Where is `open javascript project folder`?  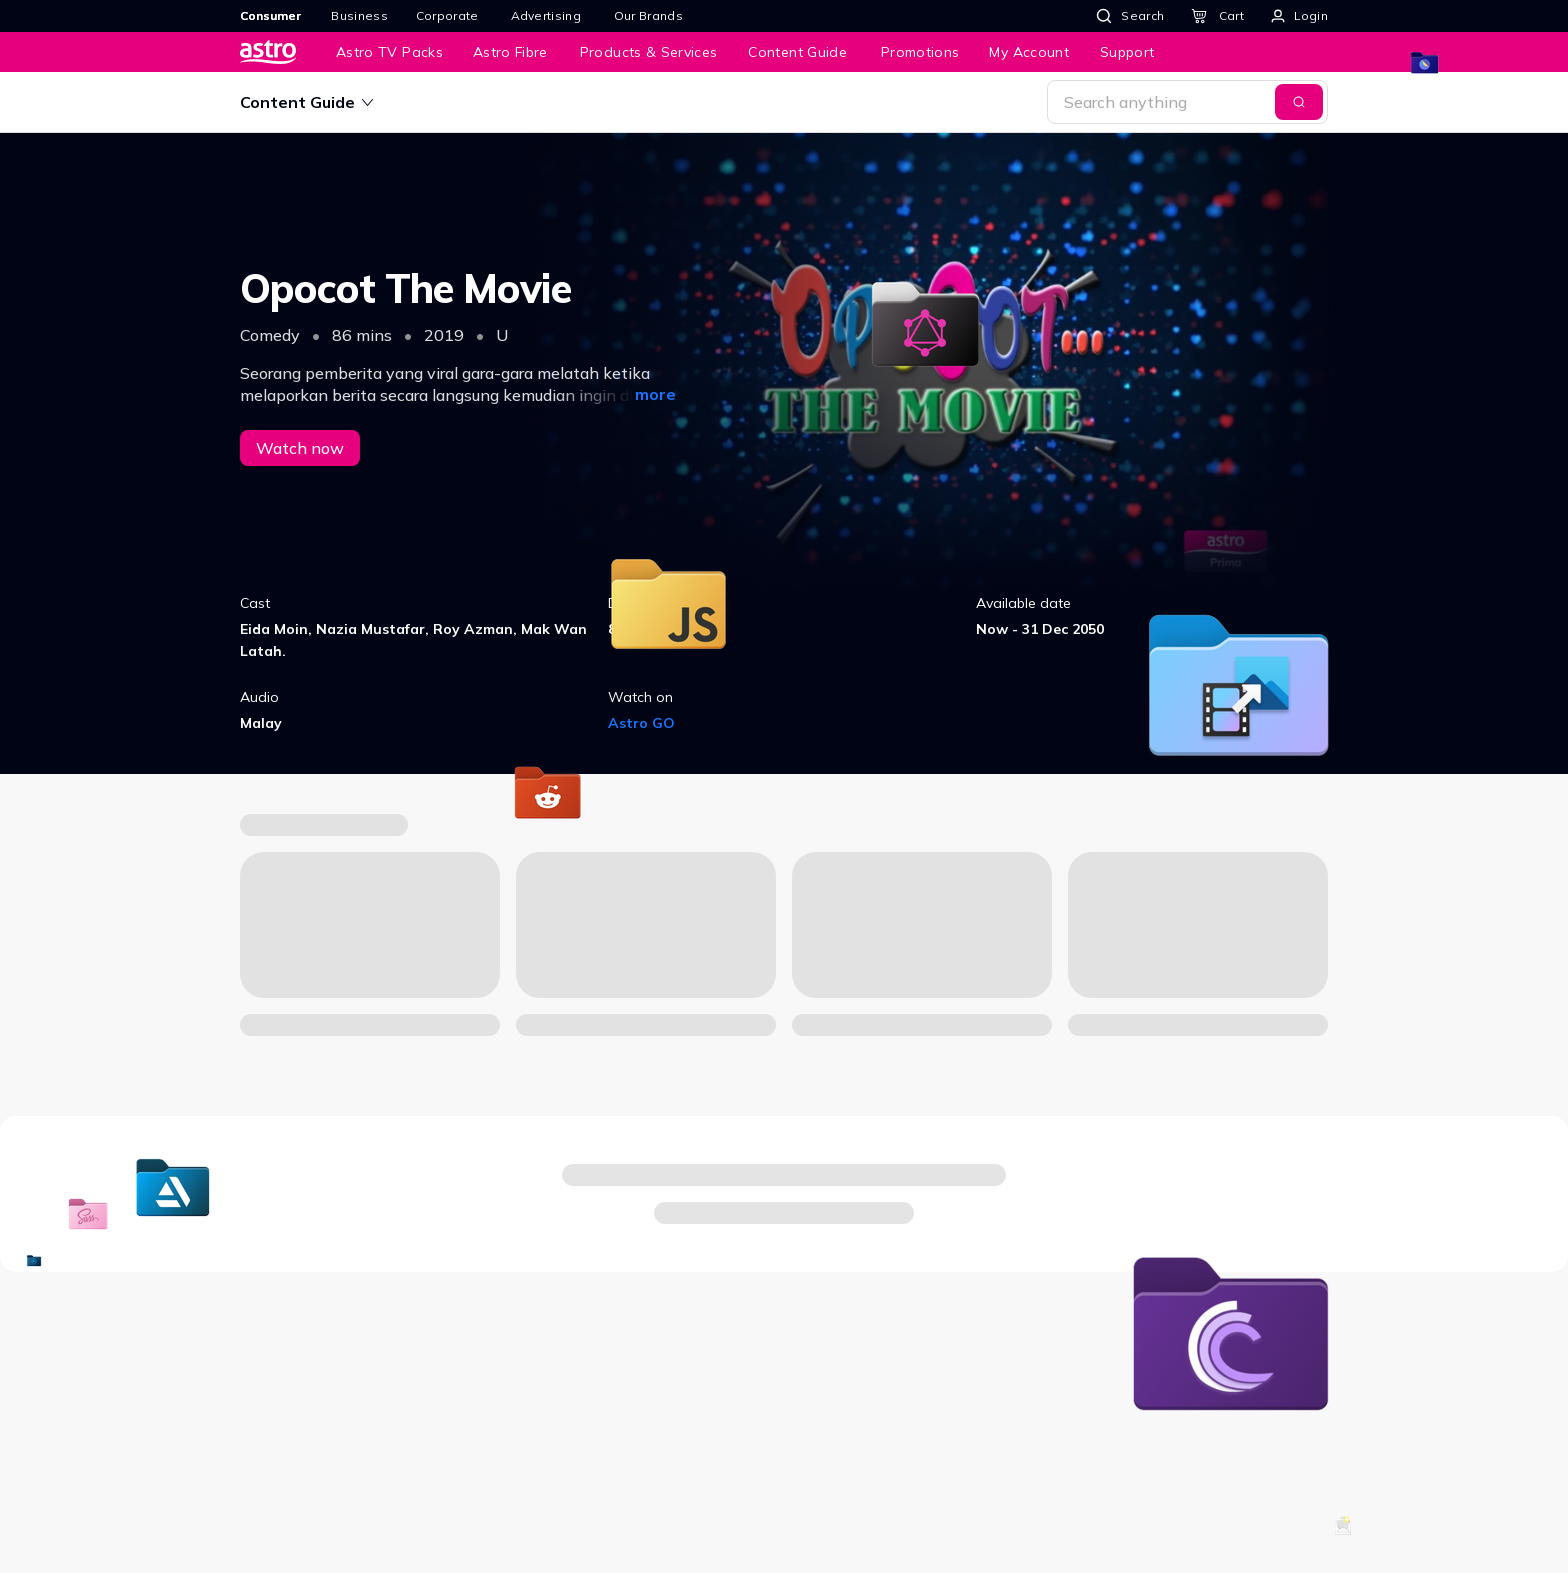
open javascript project folder is located at coordinates (668, 607).